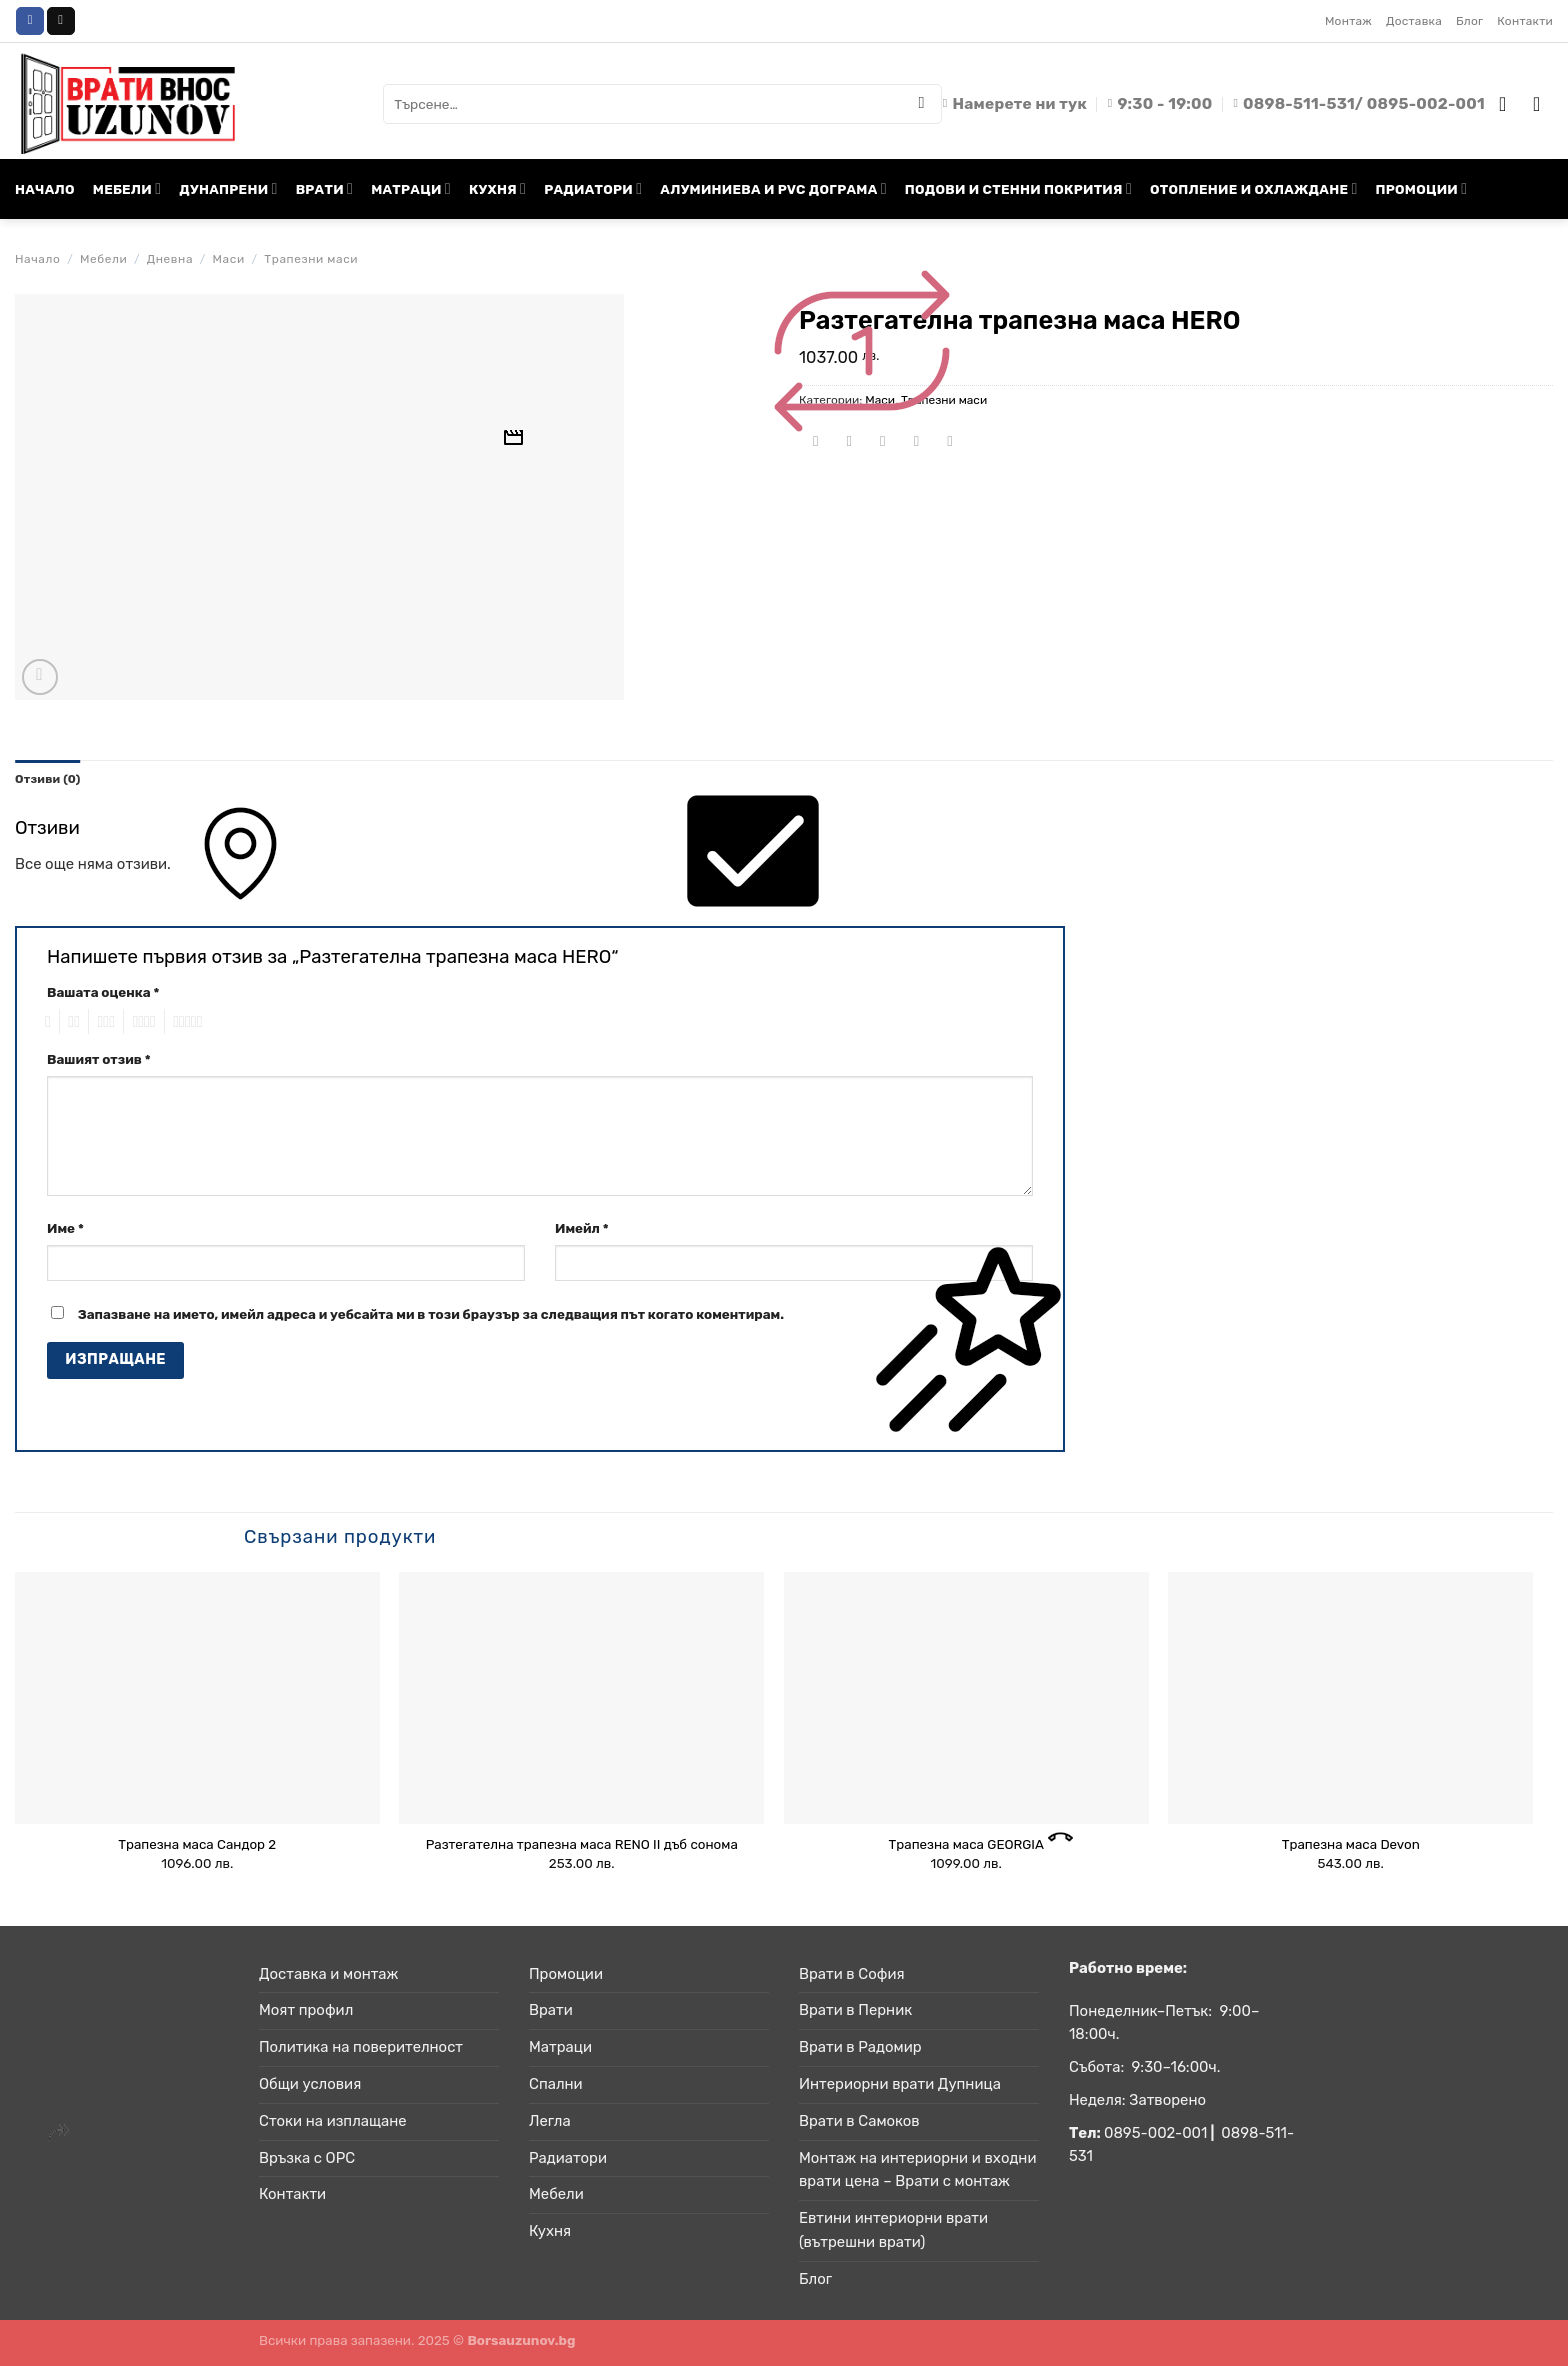 Image resolution: width=1568 pixels, height=2366 pixels. I want to click on create a new video or movie project, so click(513, 437).